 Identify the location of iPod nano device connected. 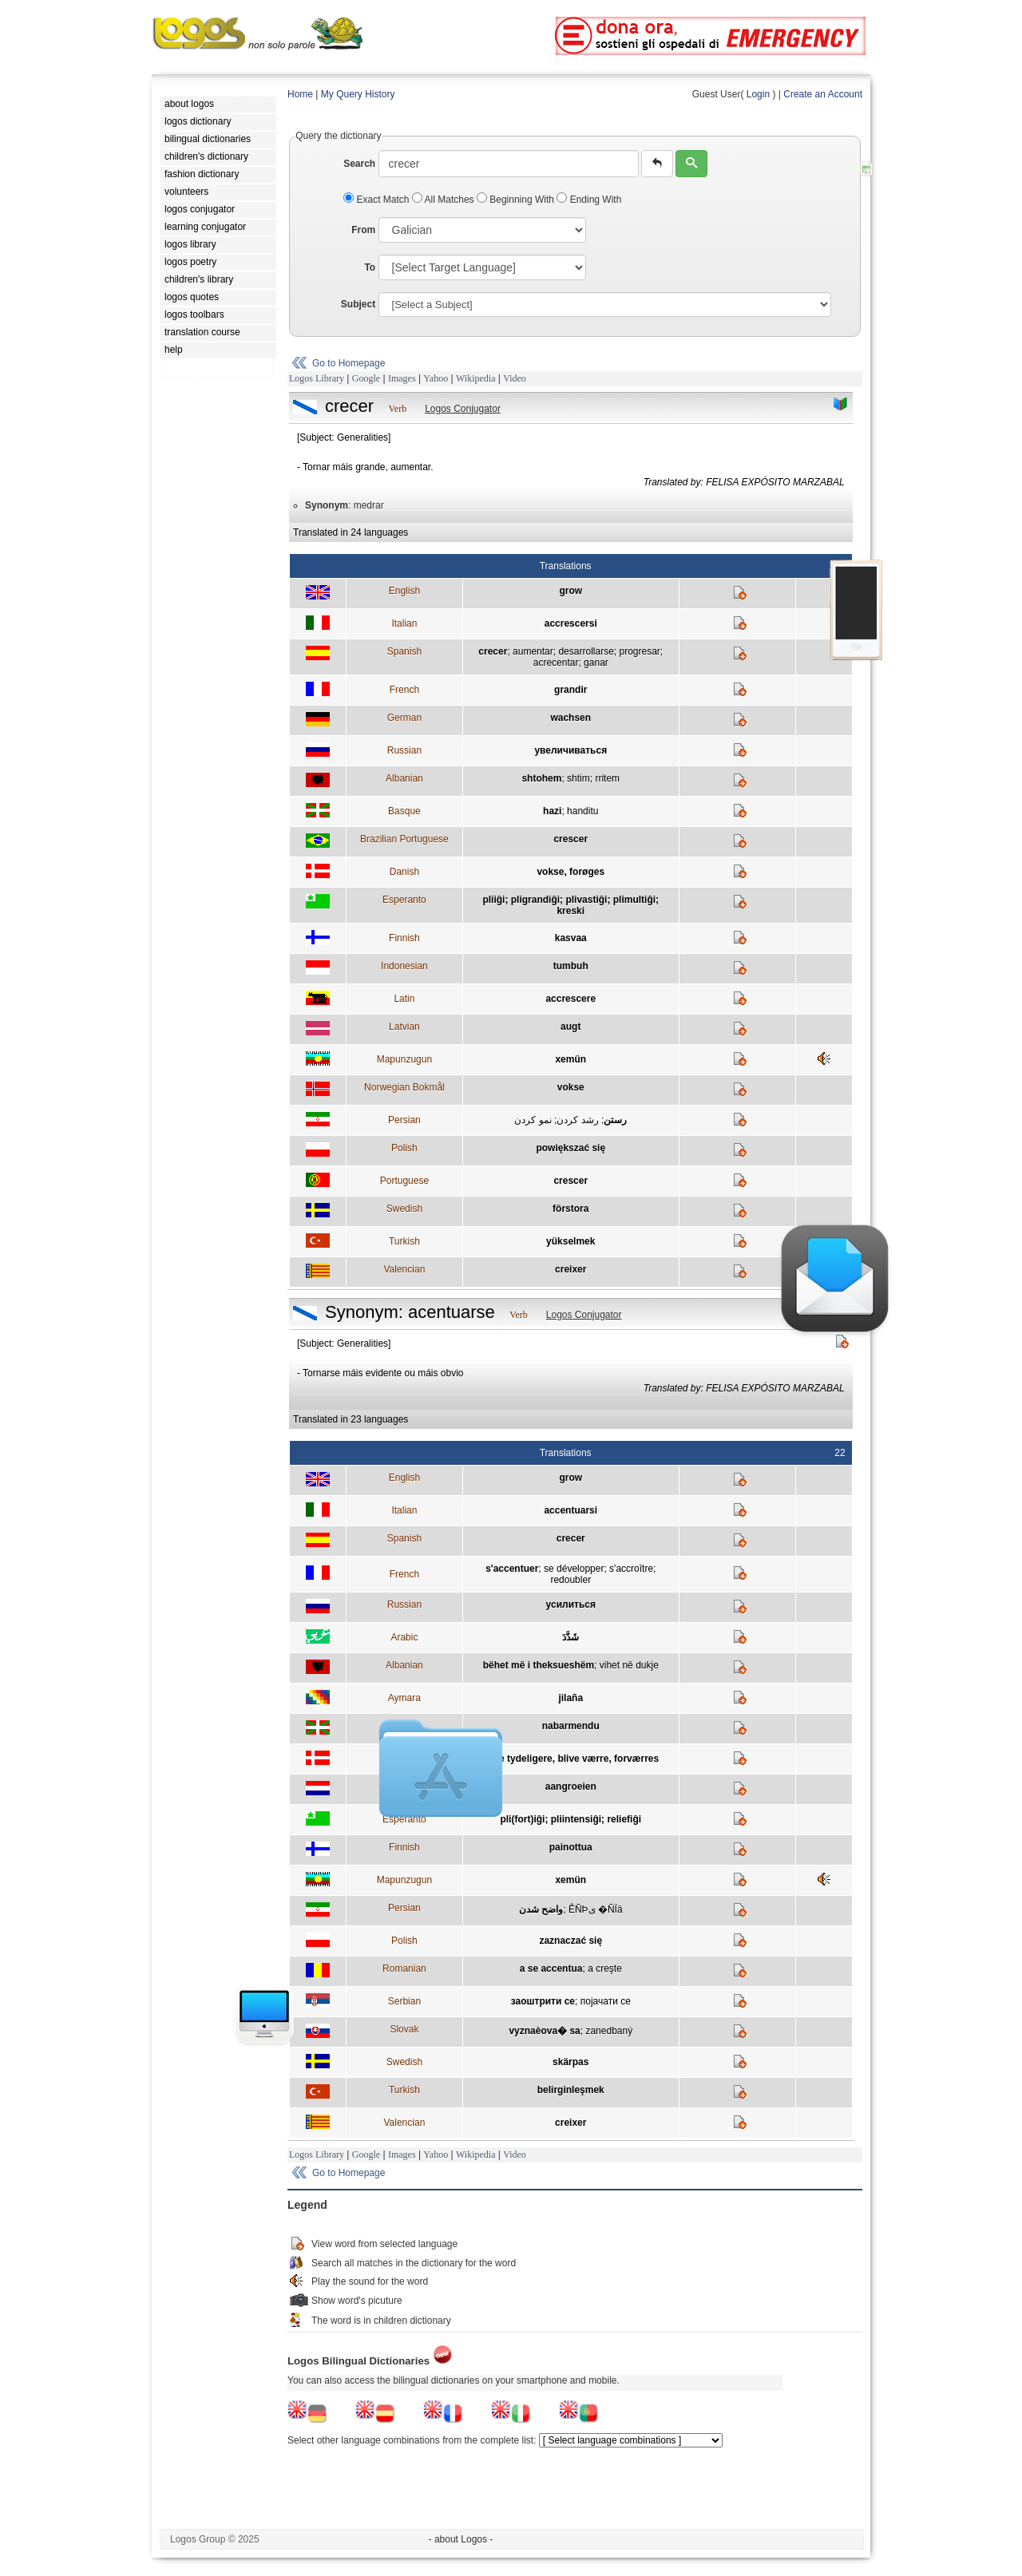
(856, 610).